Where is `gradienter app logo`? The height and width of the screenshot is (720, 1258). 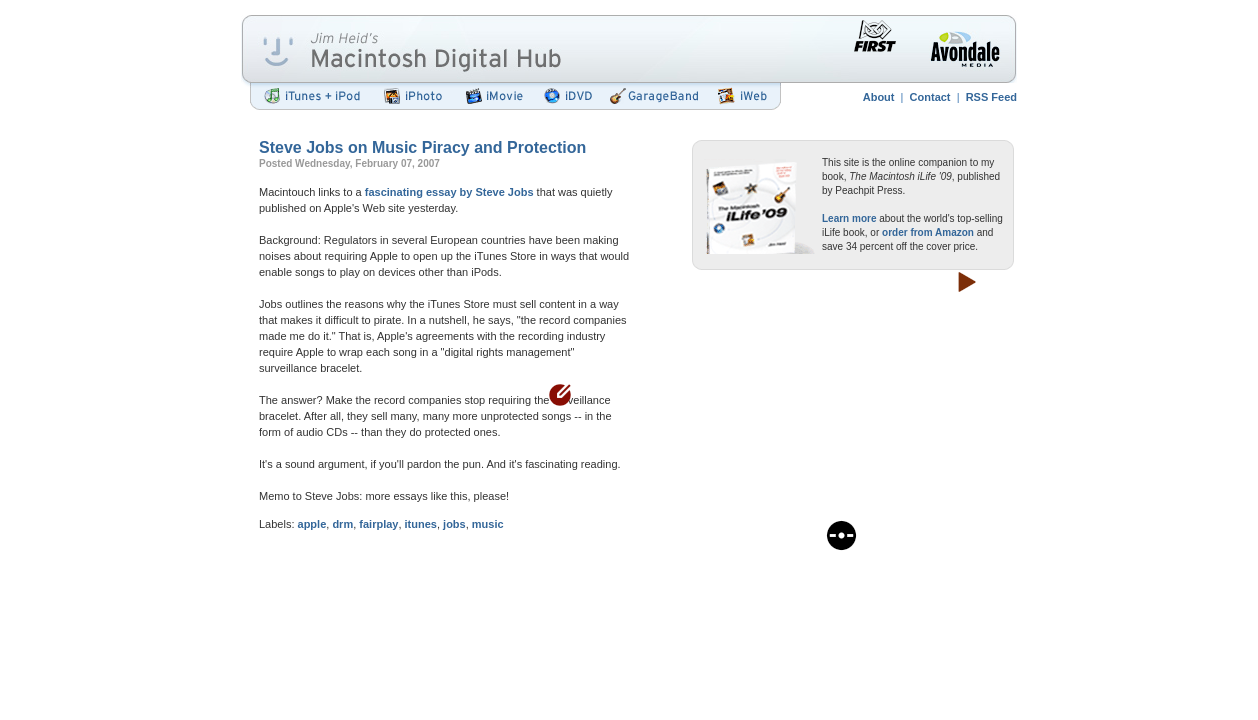 gradienter app logo is located at coordinates (841, 535).